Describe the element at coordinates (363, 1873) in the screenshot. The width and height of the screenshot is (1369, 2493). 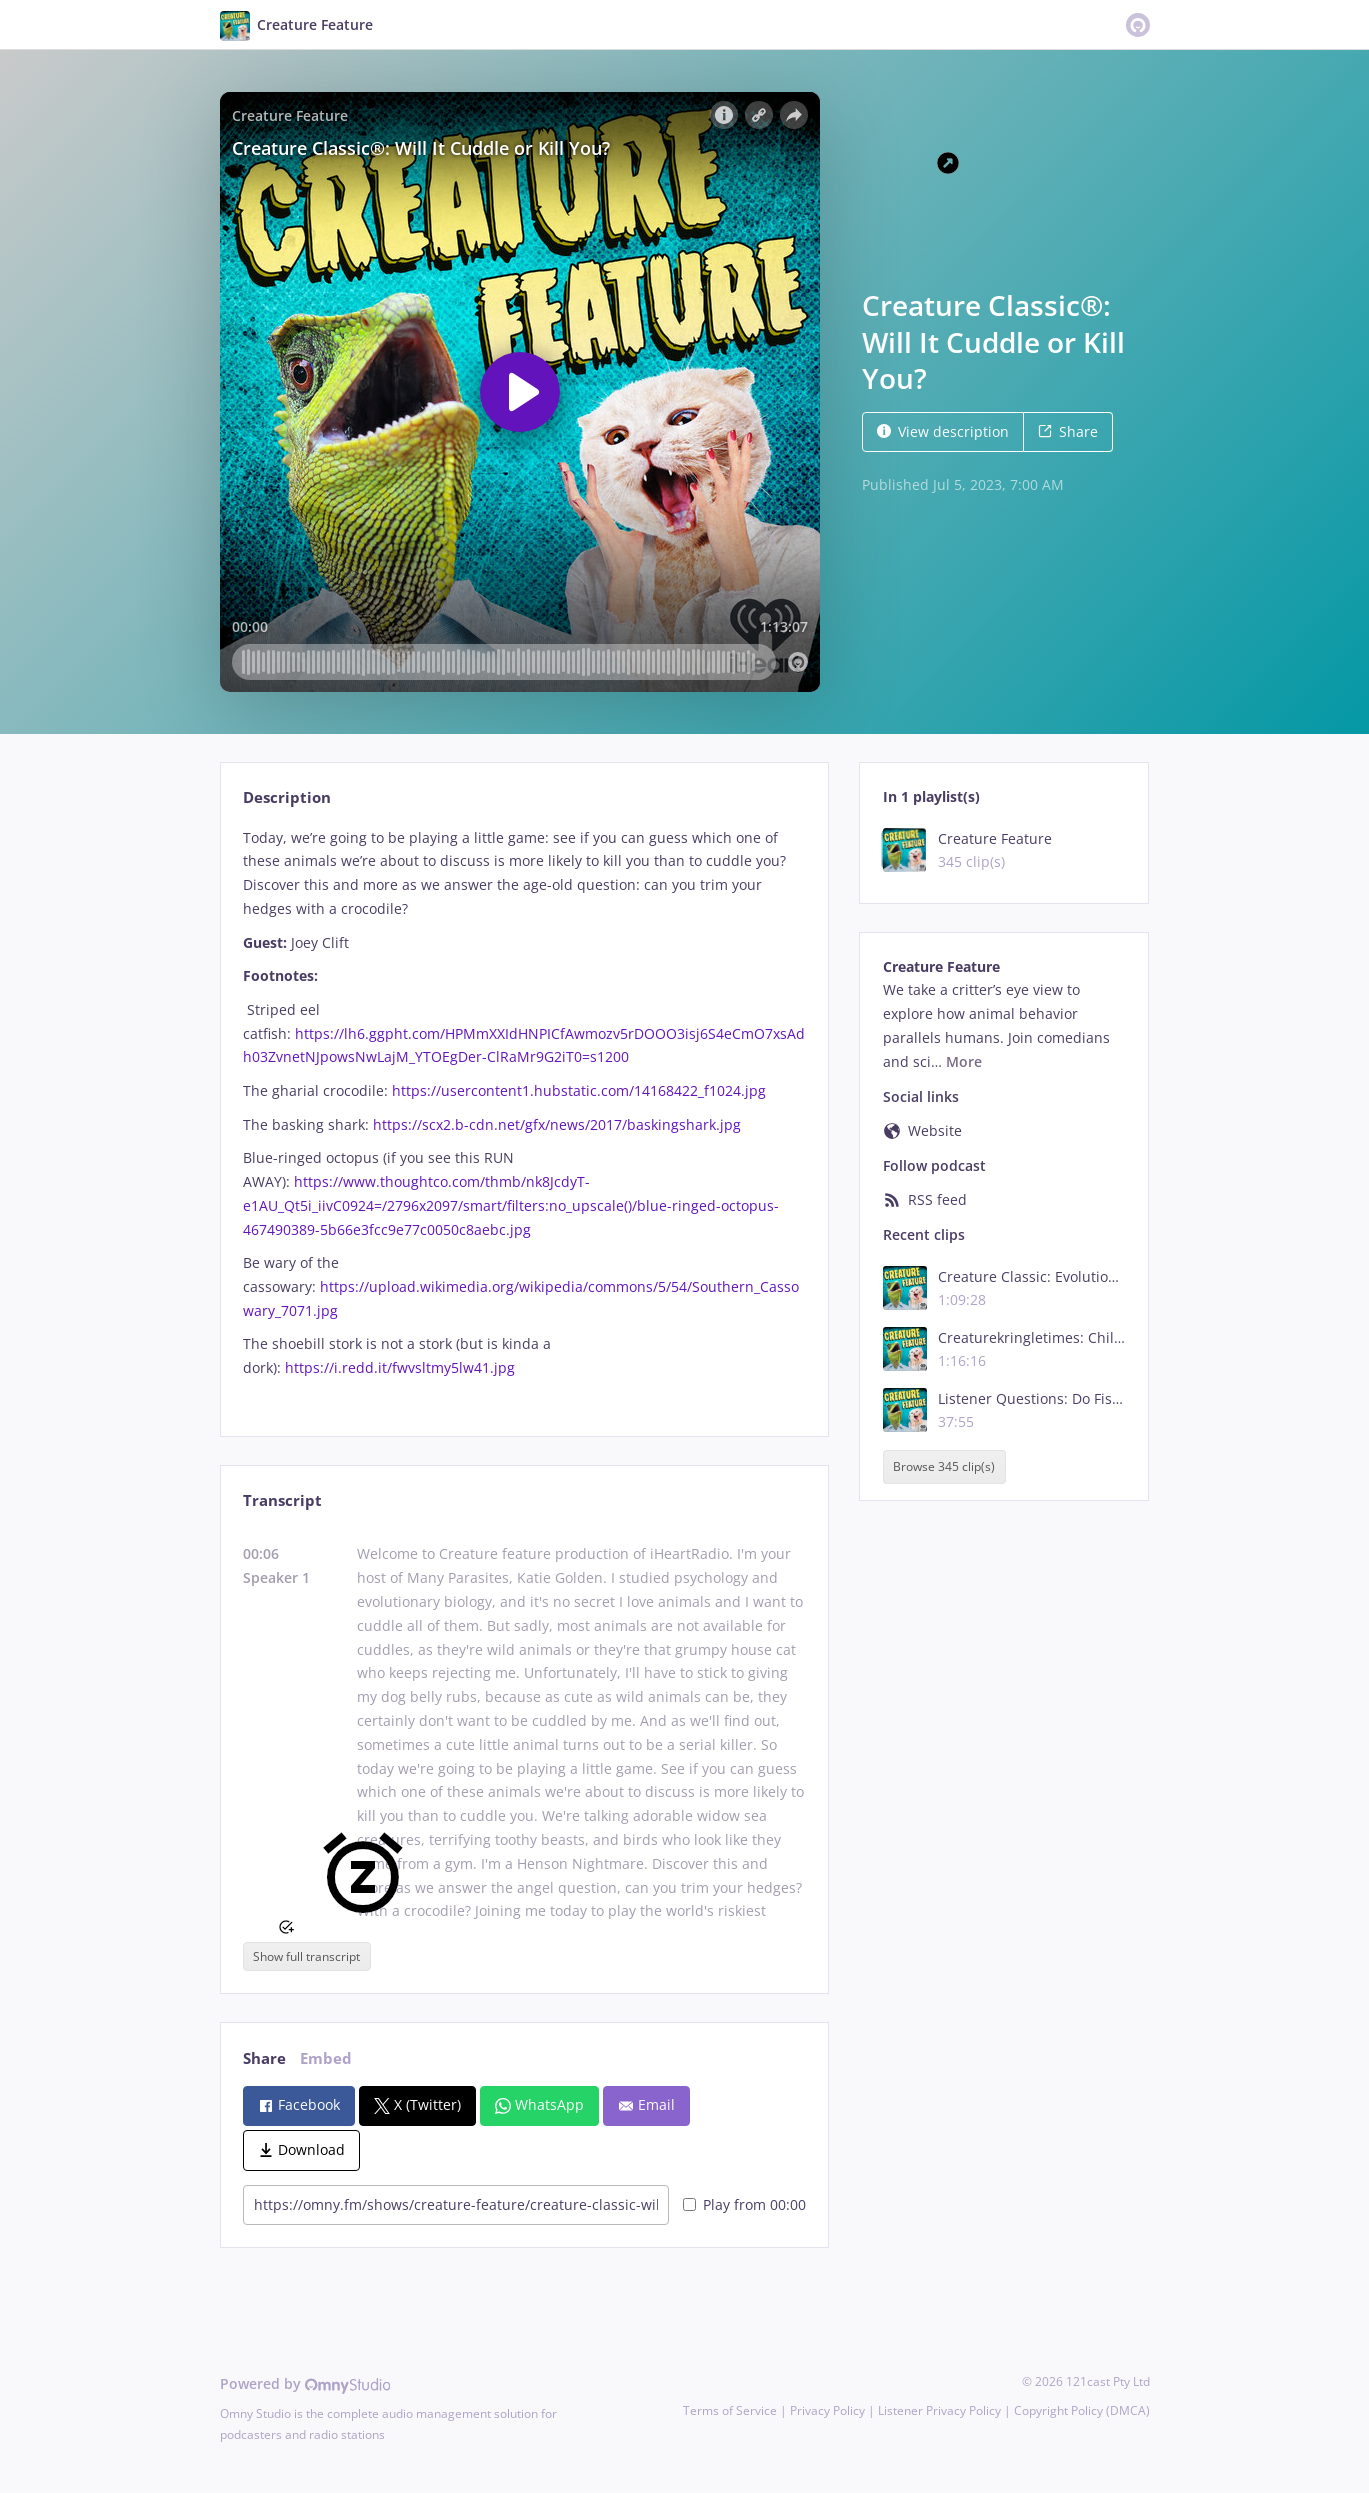
I see `snooze an alarm or reminder` at that location.